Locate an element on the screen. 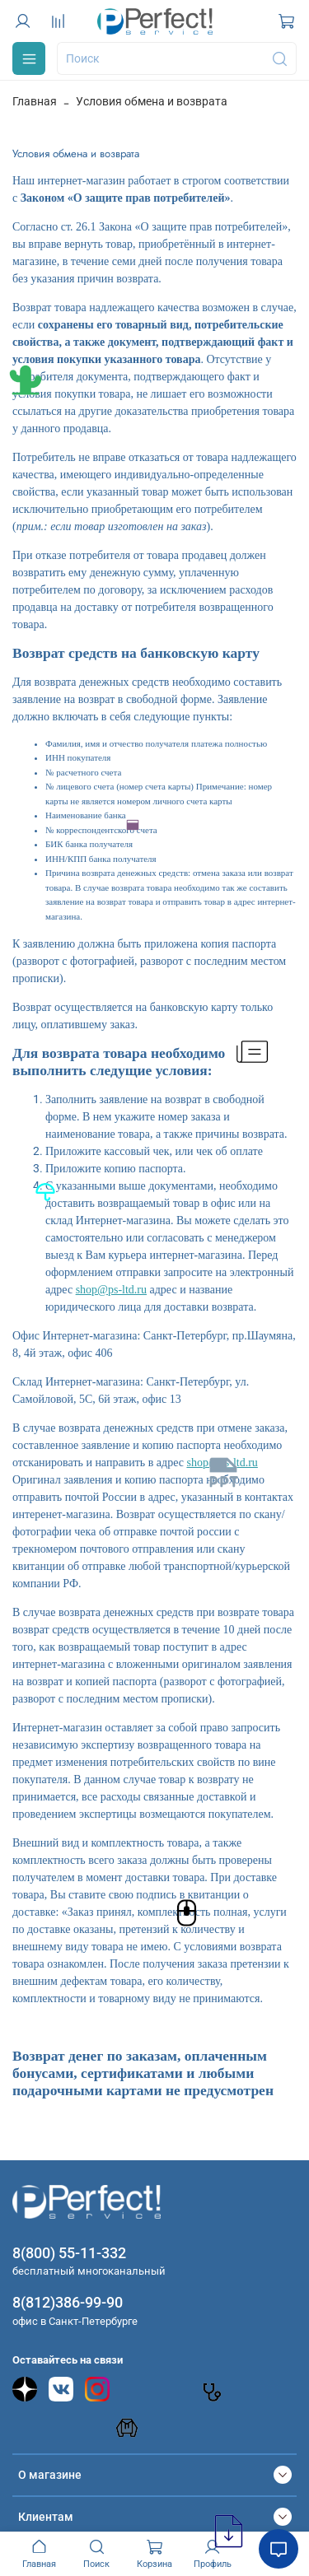 The width and height of the screenshot is (309, 2576). indicates weather protection or rain forecast is located at coordinates (45, 1192).